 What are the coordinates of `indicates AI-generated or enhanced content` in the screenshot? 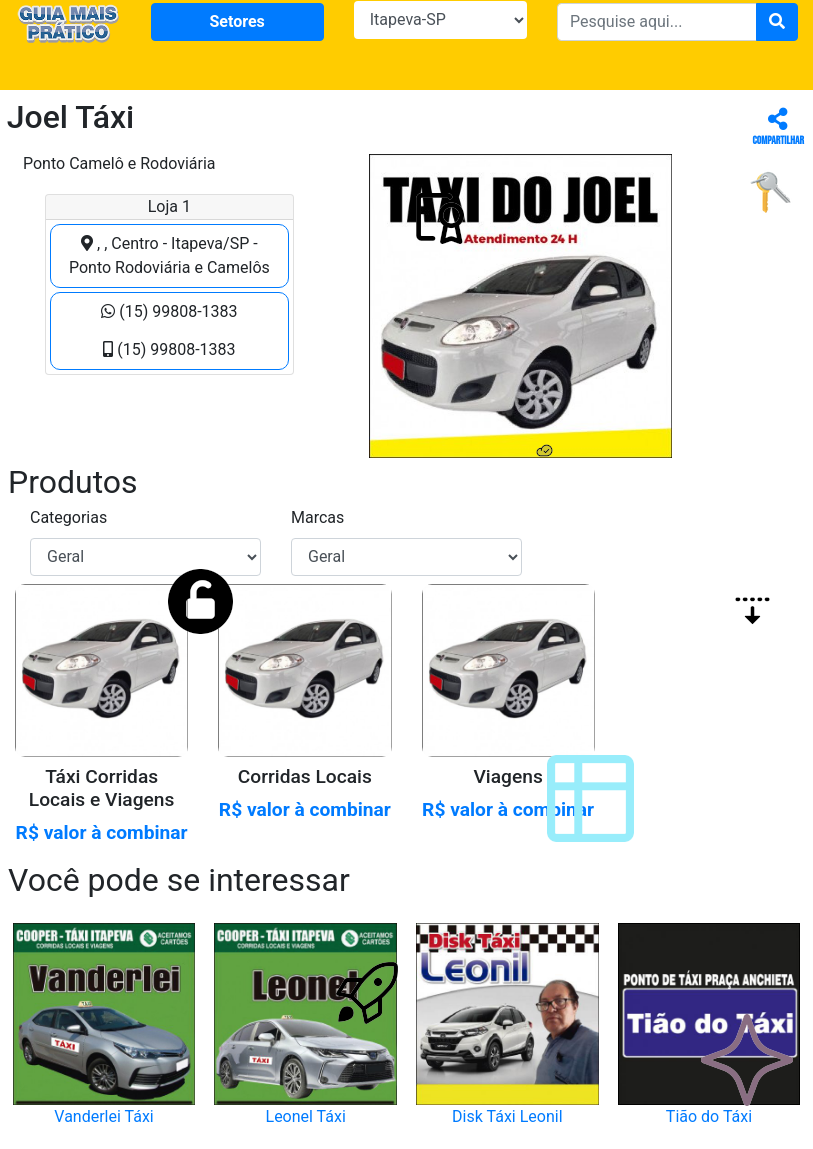 It's located at (747, 1060).